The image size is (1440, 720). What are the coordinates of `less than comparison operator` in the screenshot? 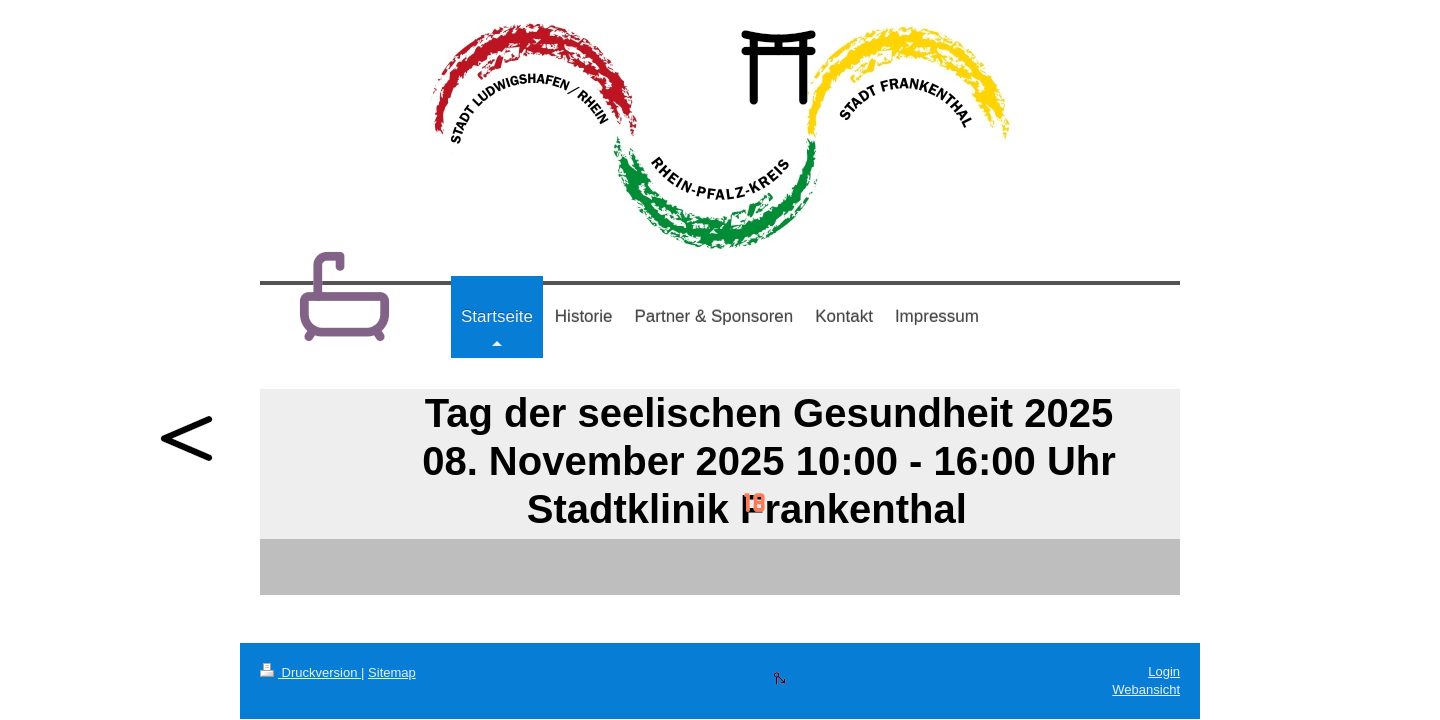 It's located at (186, 438).